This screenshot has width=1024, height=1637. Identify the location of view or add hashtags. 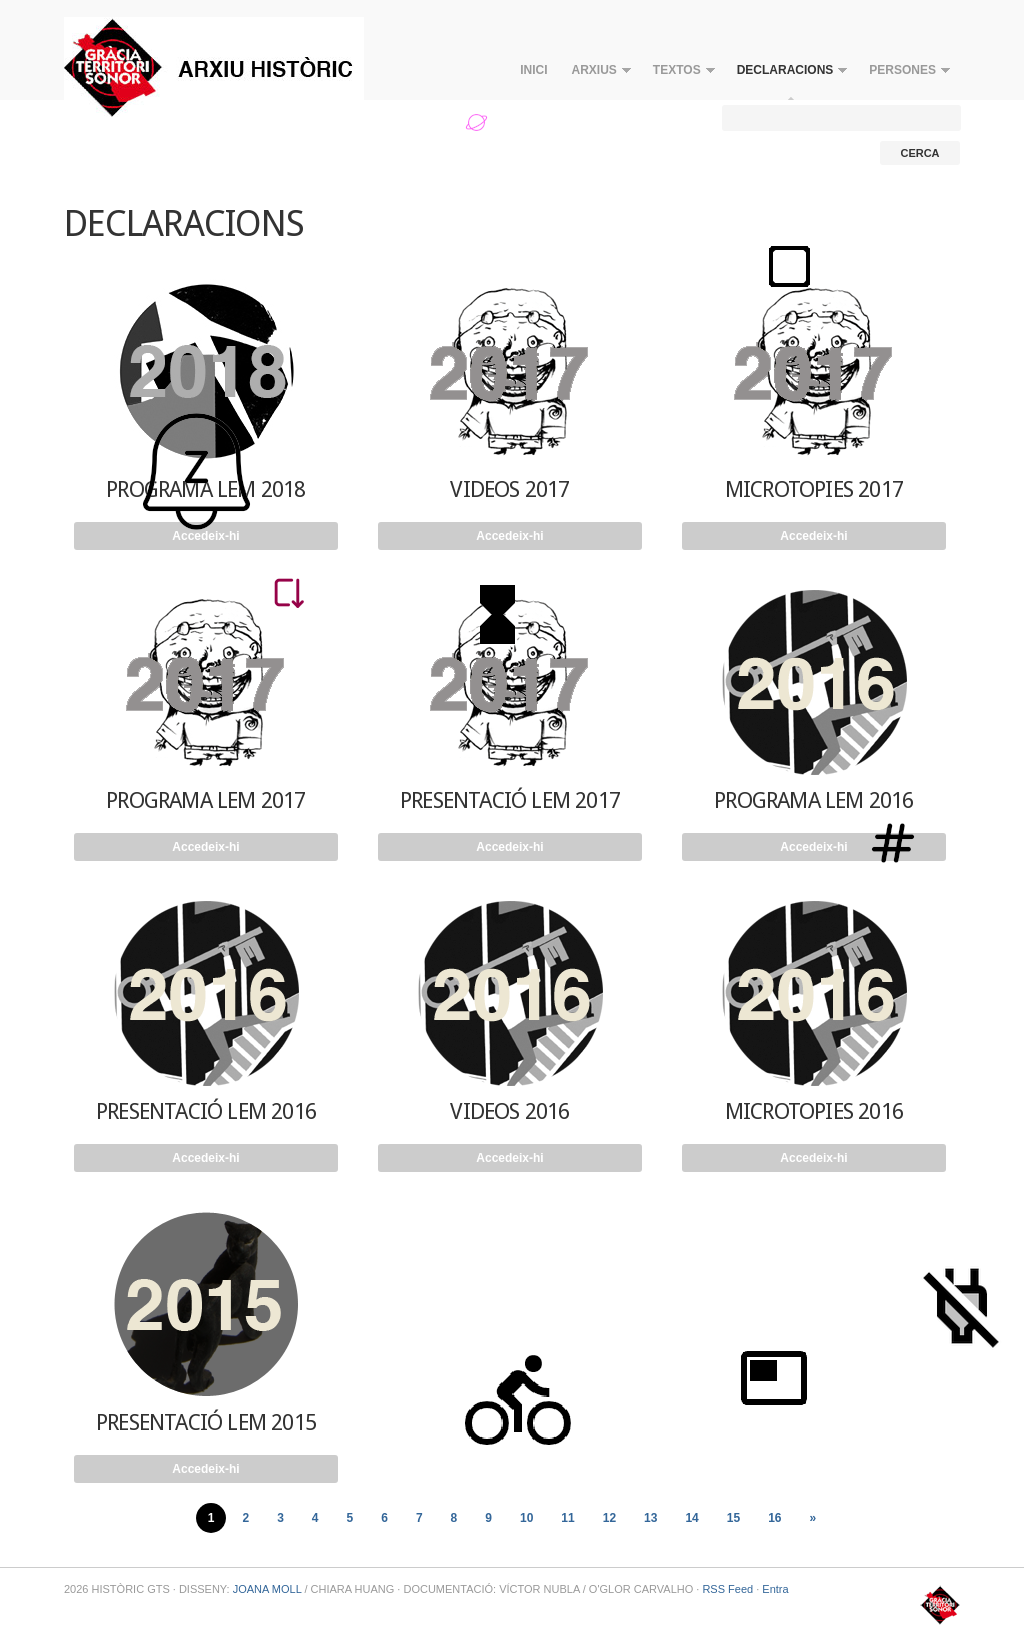
(893, 843).